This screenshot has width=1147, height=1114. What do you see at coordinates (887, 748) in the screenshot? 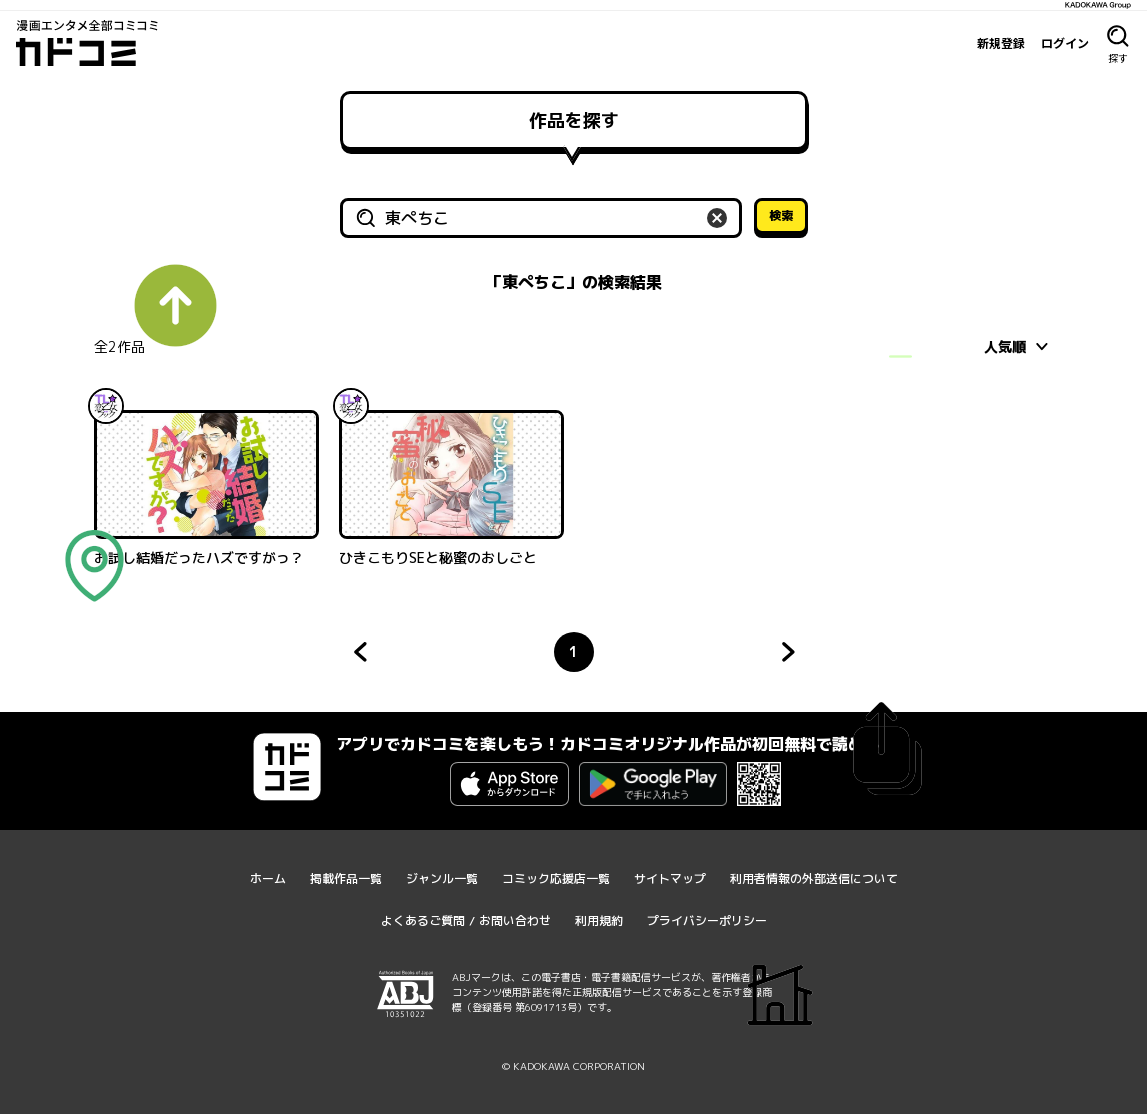
I see `share or export multiple items` at bounding box center [887, 748].